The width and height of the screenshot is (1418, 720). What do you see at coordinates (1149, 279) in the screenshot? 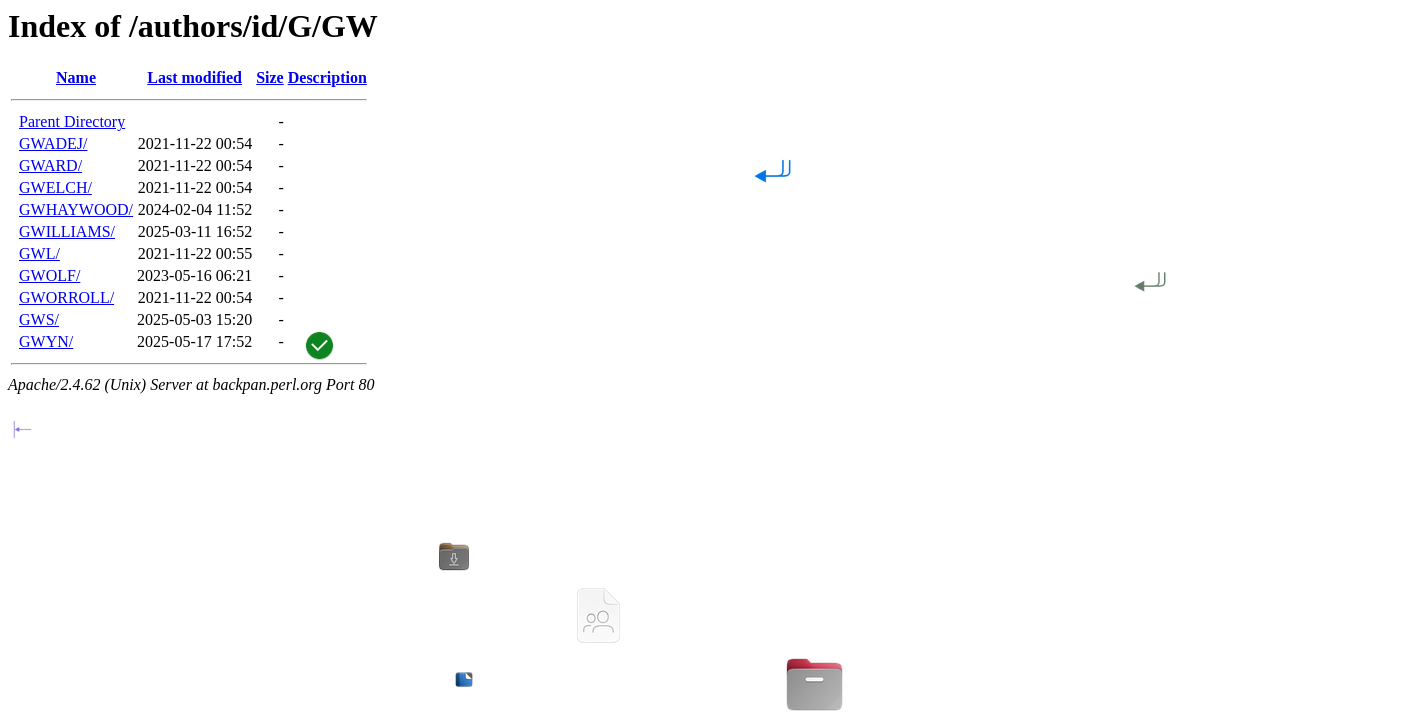
I see `reply to all recipients of an email` at bounding box center [1149, 279].